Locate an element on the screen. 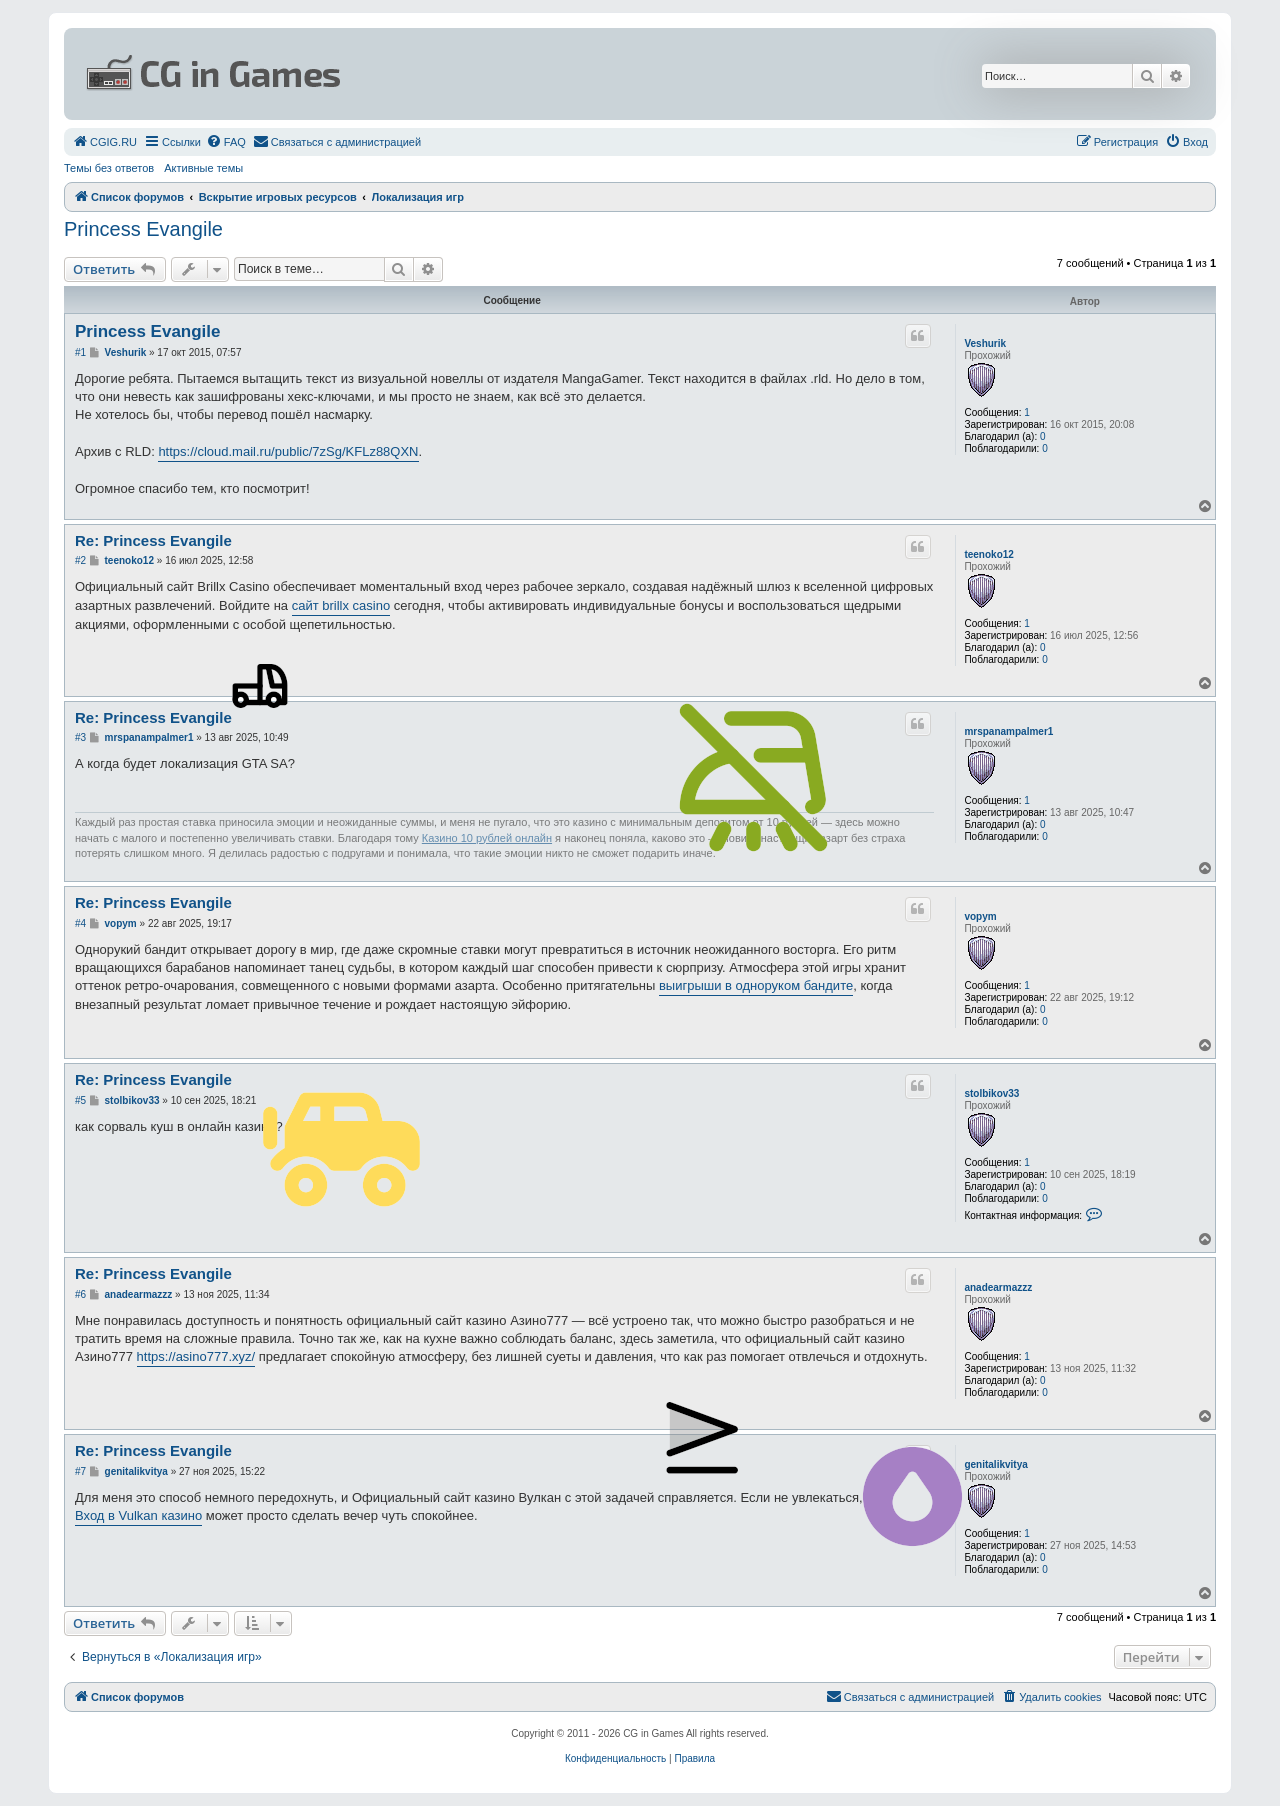  select SUV as vehicle type is located at coordinates (341, 1149).